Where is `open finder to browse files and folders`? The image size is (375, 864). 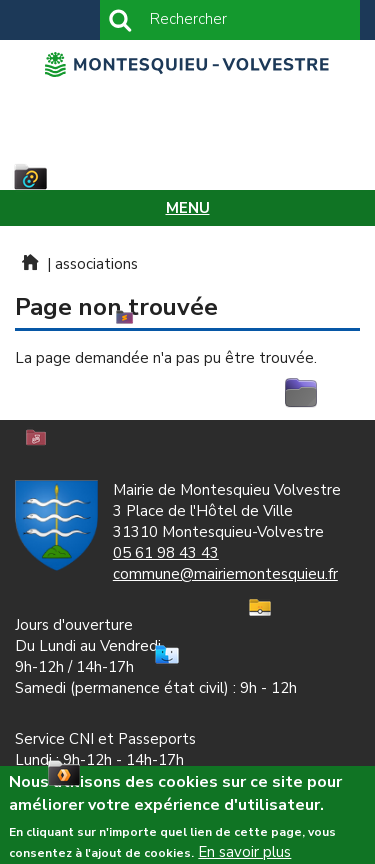 open finder to browse files and folders is located at coordinates (167, 655).